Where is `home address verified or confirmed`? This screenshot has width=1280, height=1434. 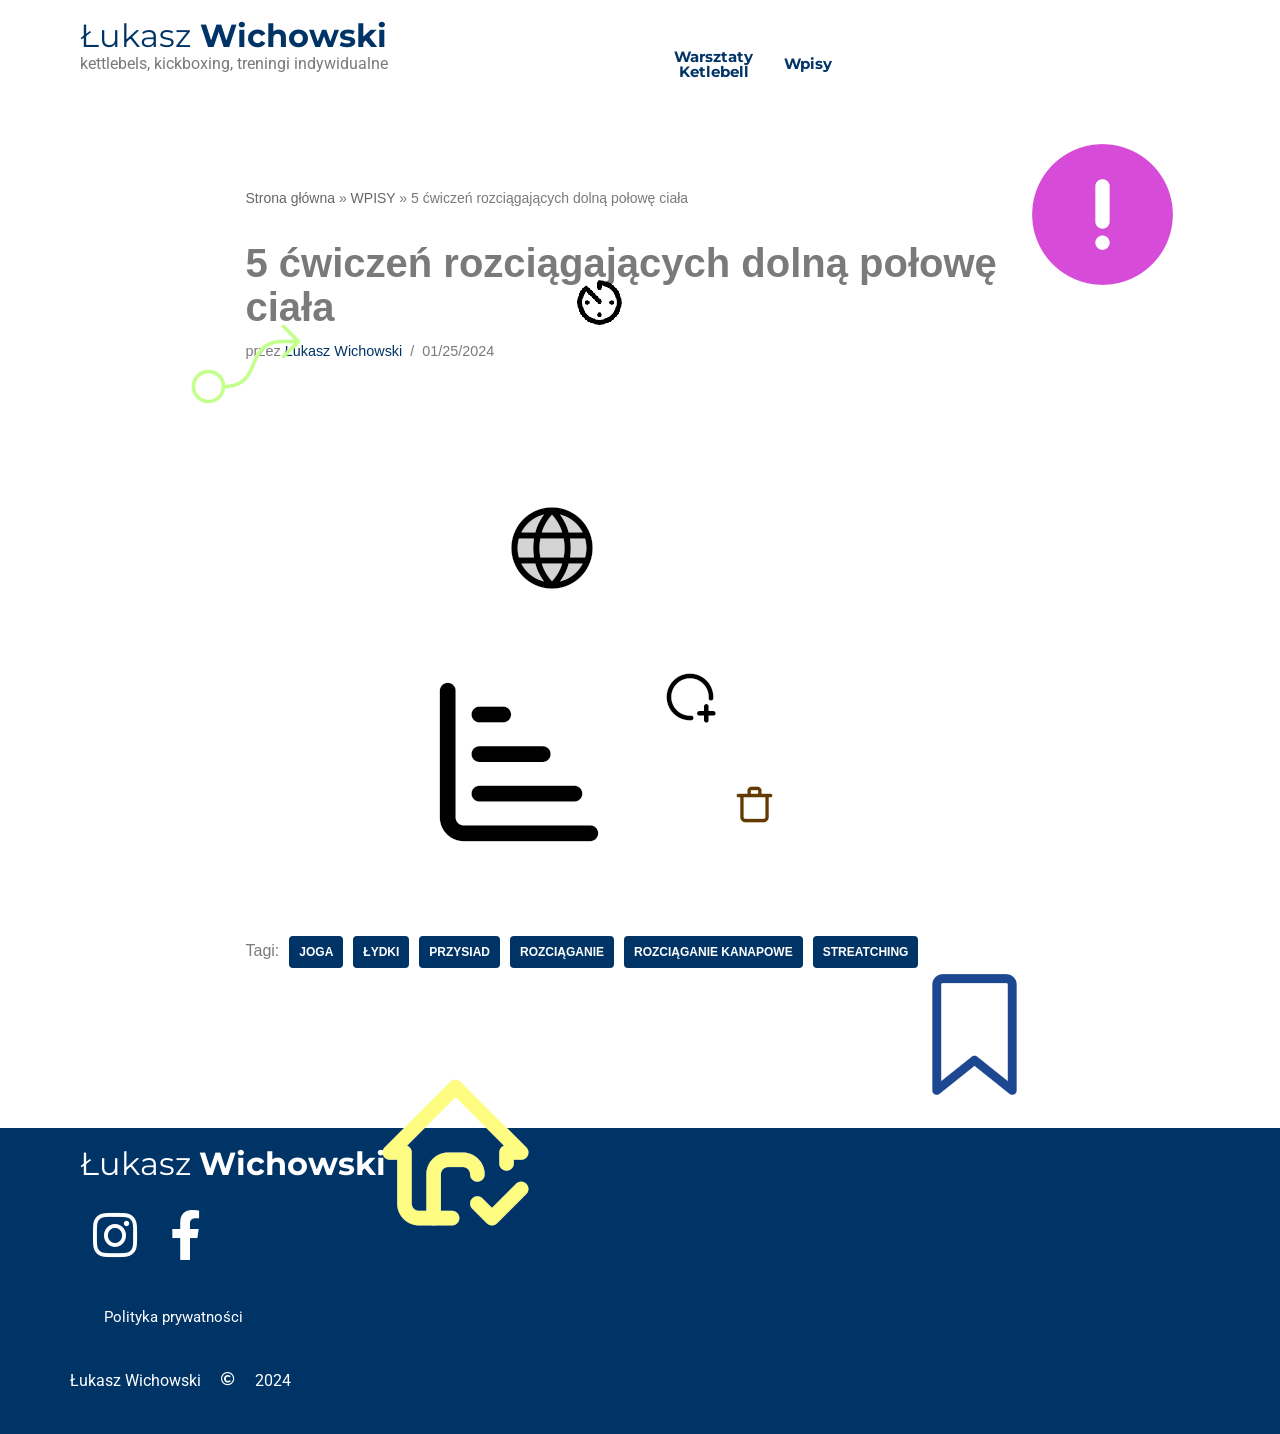
home address verified or confirmed is located at coordinates (455, 1152).